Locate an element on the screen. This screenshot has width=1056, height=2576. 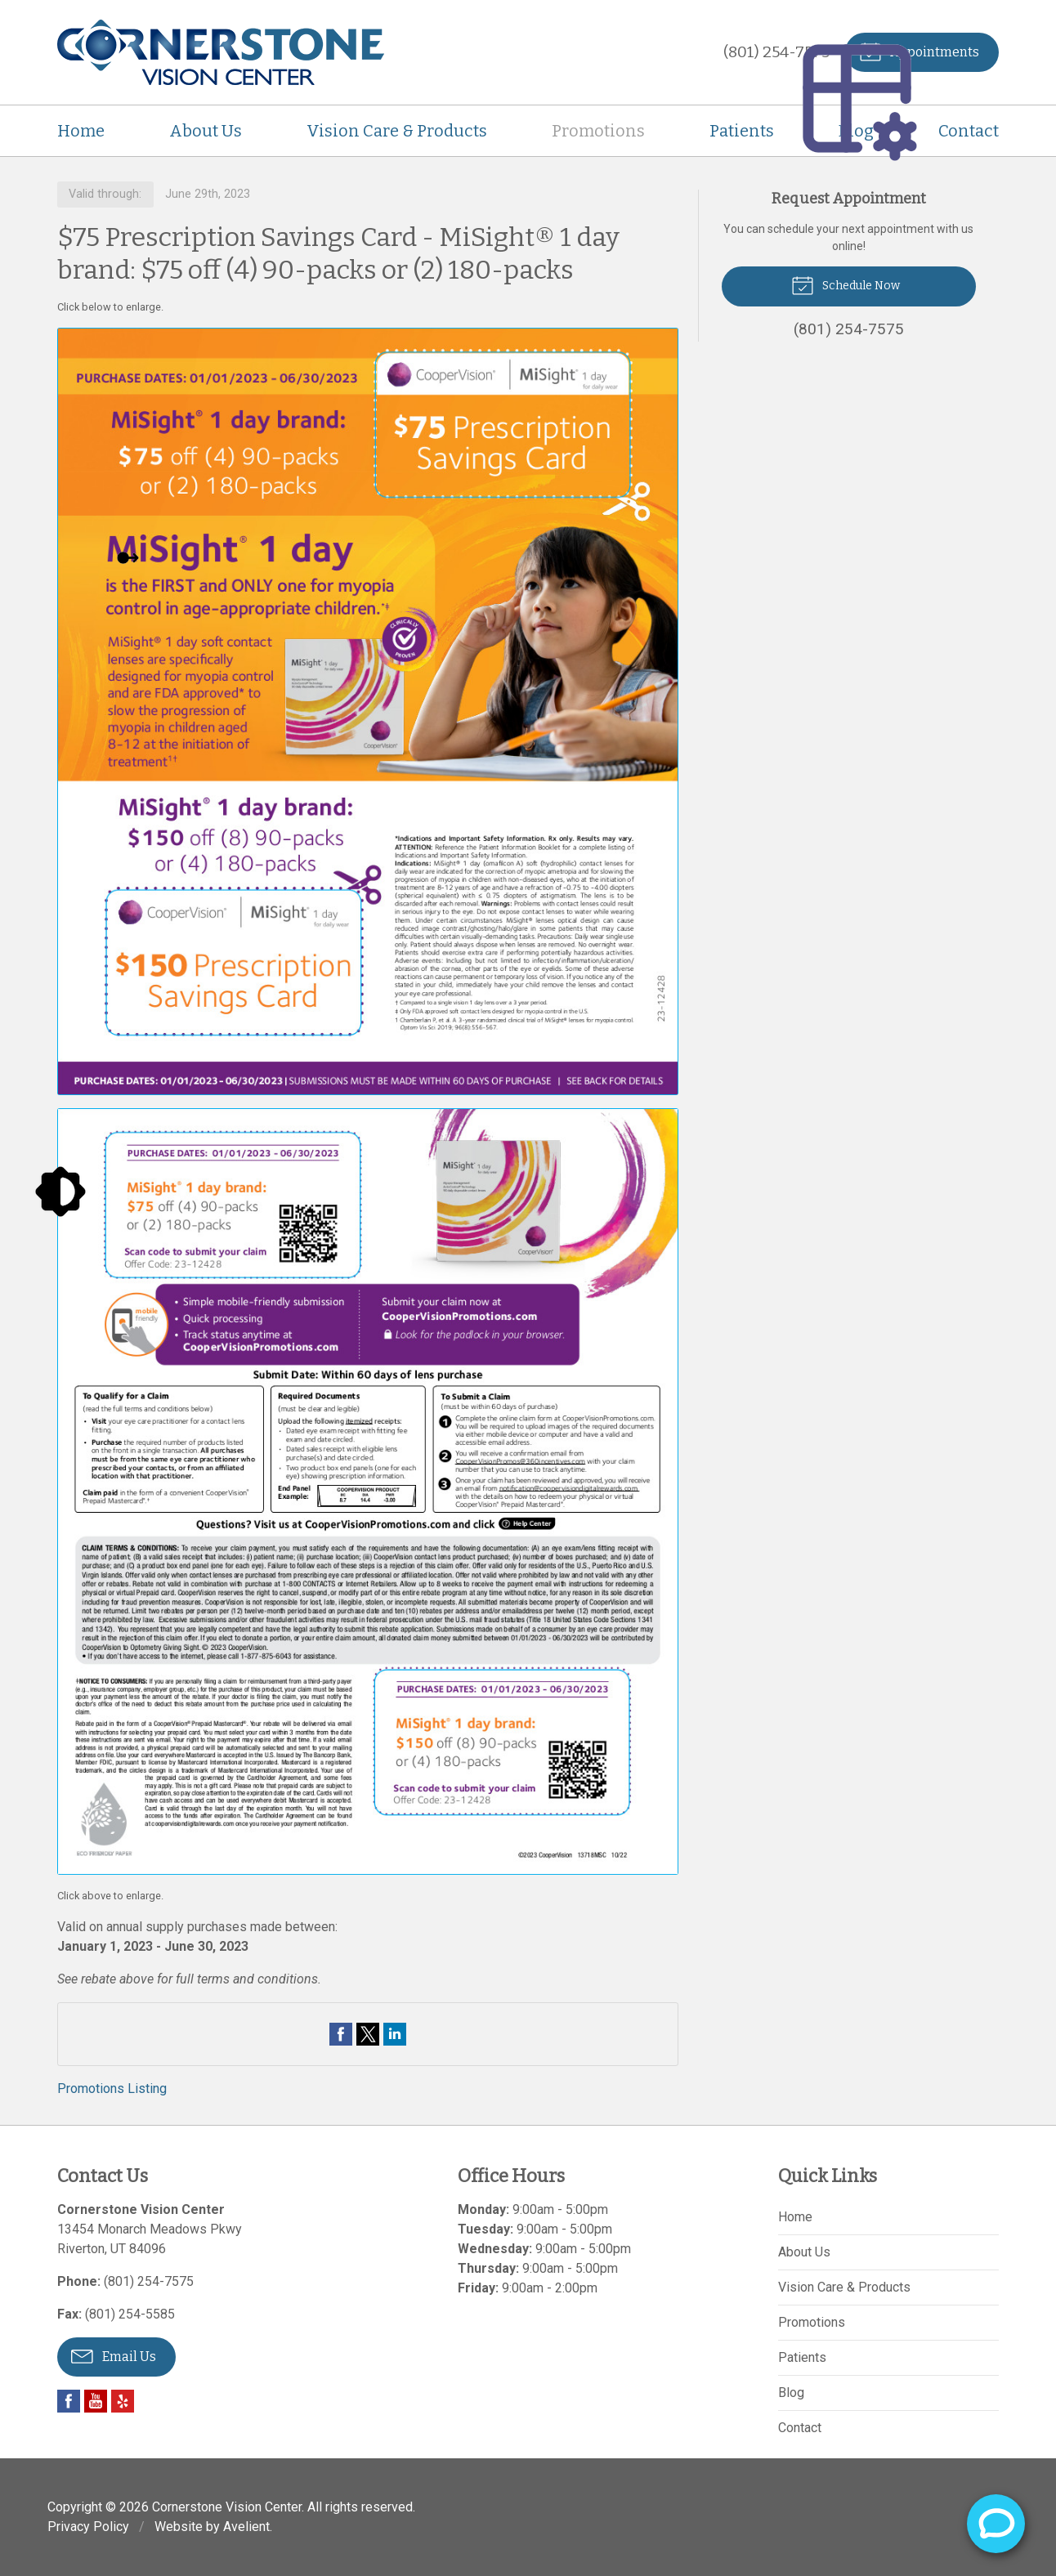
adjust screen brightness settings is located at coordinates (60, 1192).